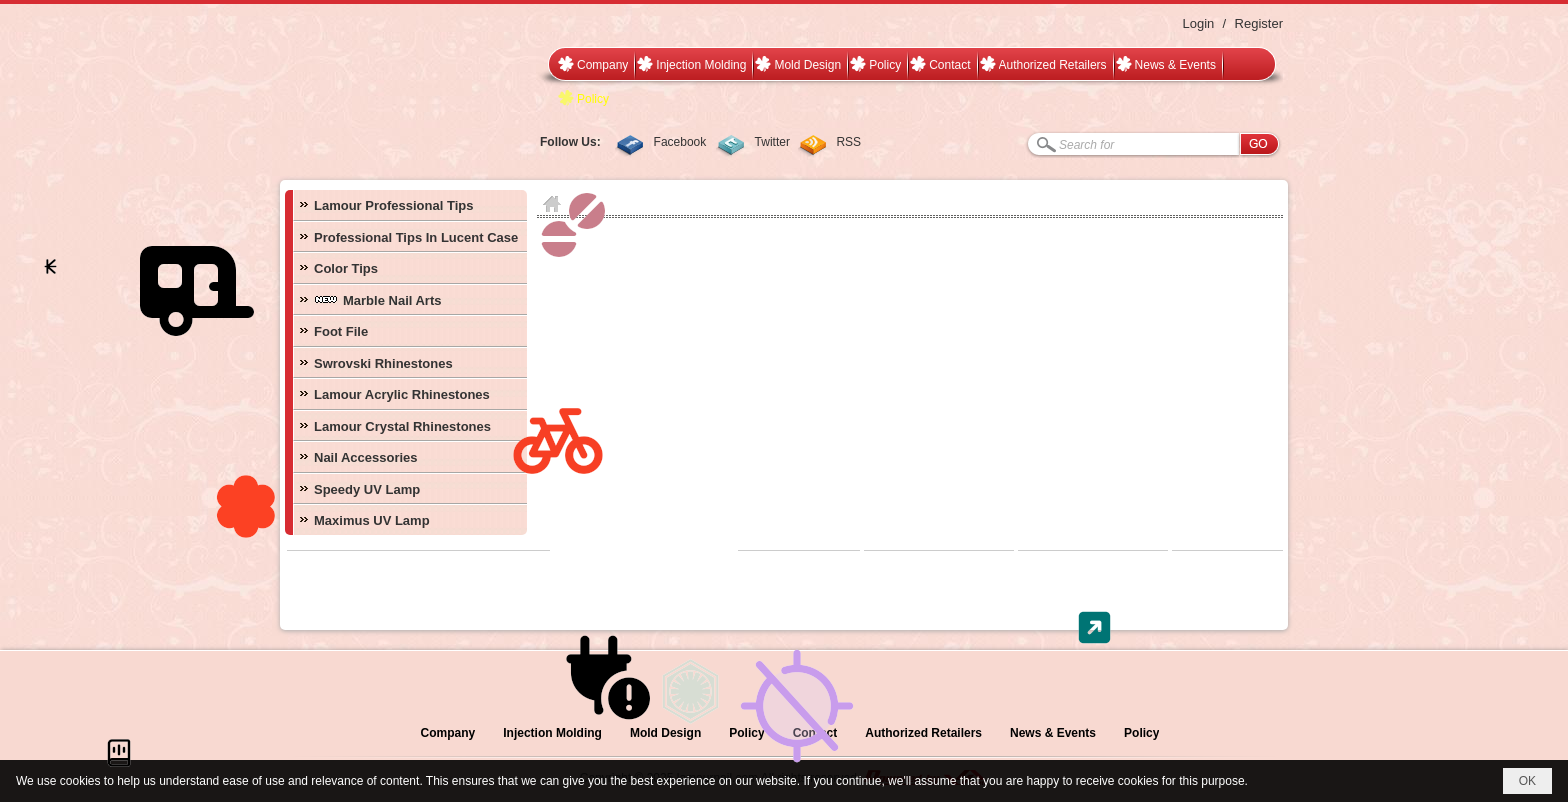 This screenshot has height=802, width=1568. Describe the element at coordinates (558, 441) in the screenshot. I see `access bike rental or cycling options` at that location.